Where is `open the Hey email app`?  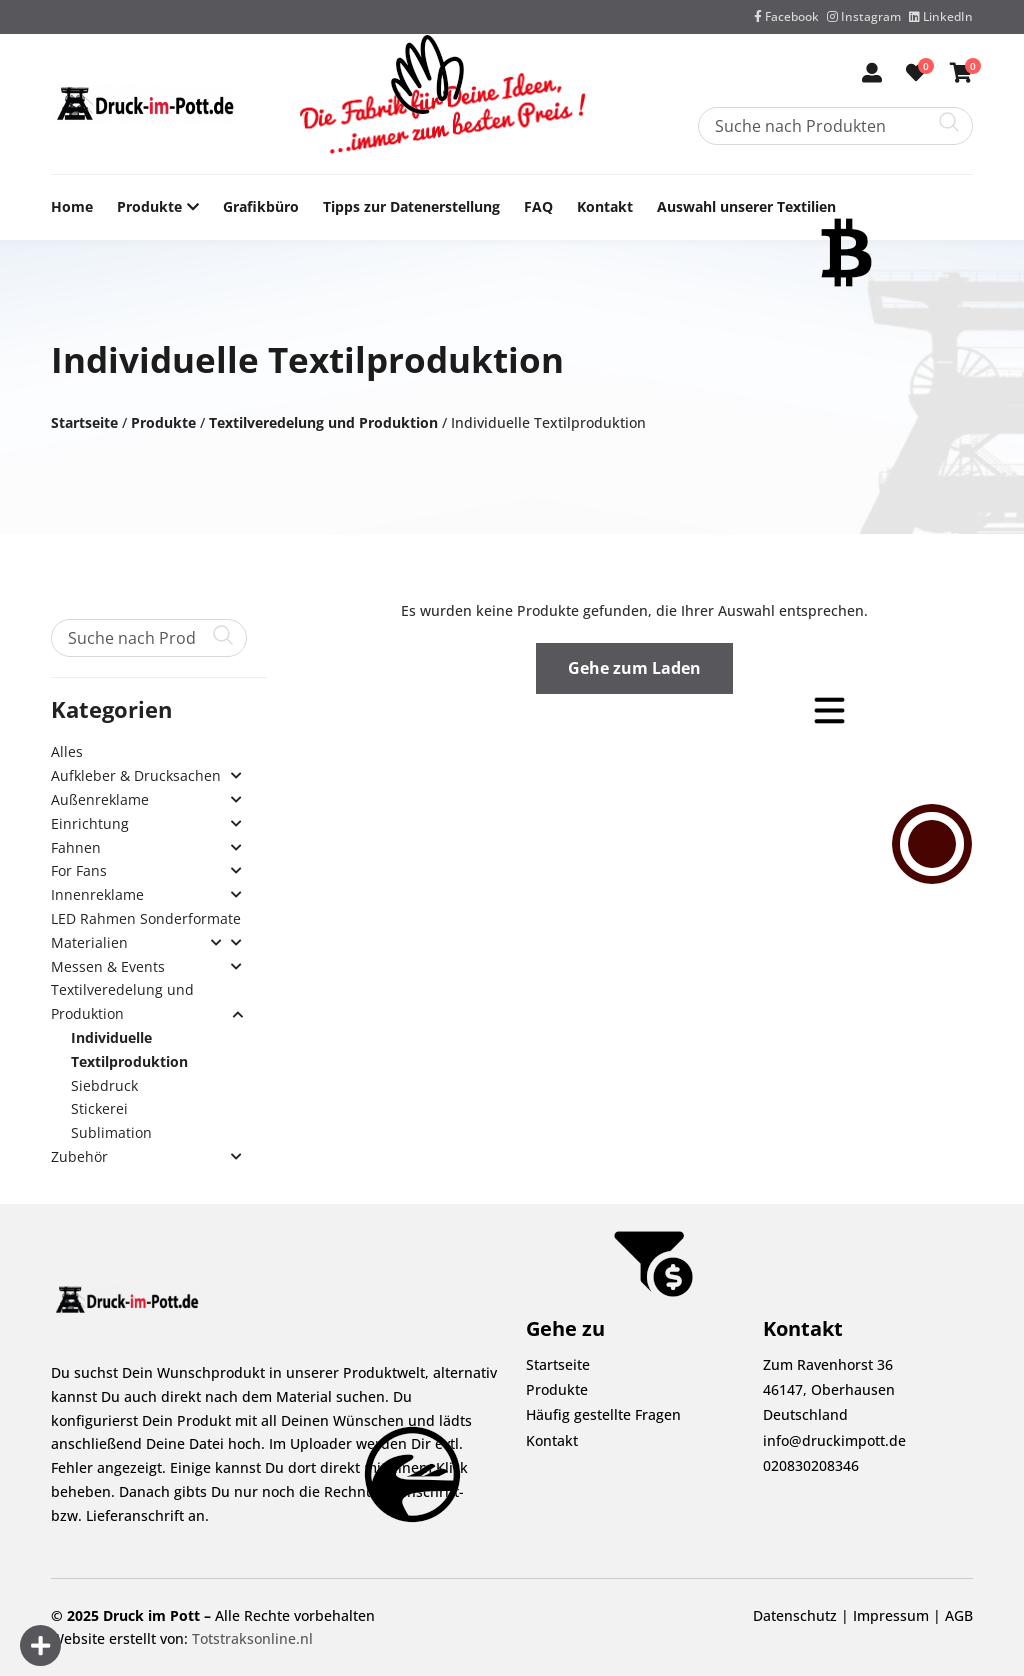 open the Hey email app is located at coordinates (427, 74).